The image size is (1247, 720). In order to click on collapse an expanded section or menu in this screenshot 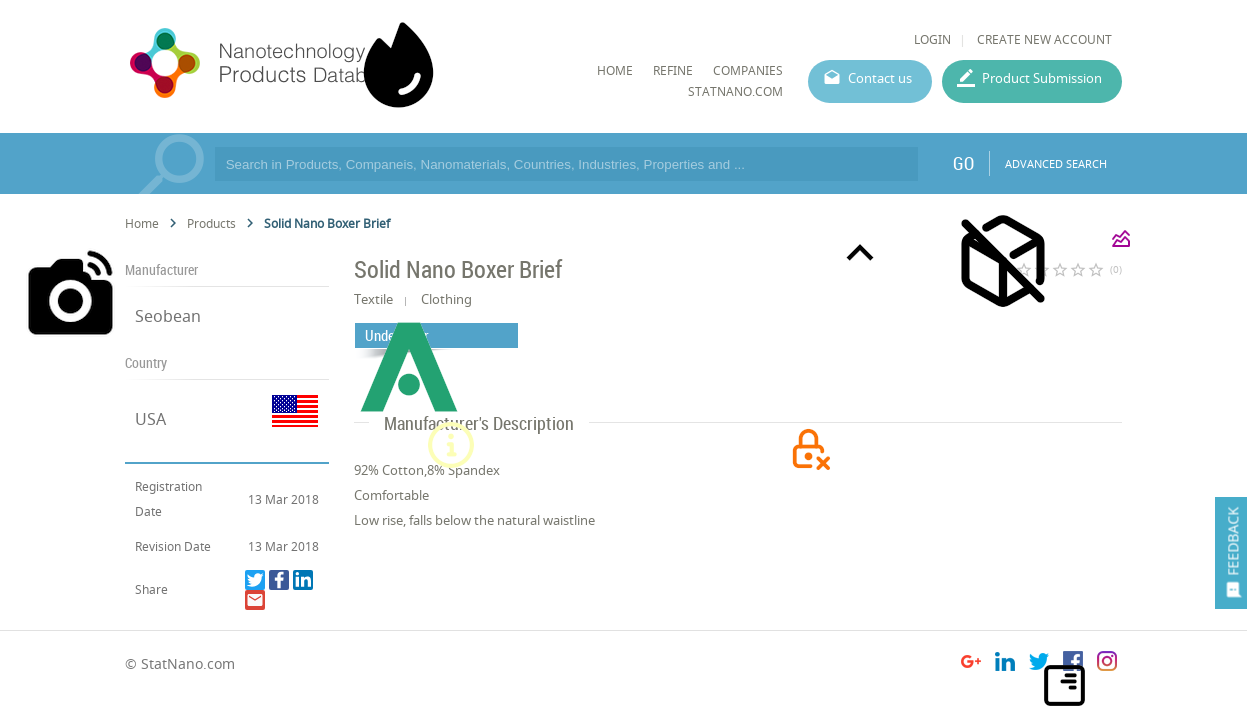, I will do `click(860, 253)`.